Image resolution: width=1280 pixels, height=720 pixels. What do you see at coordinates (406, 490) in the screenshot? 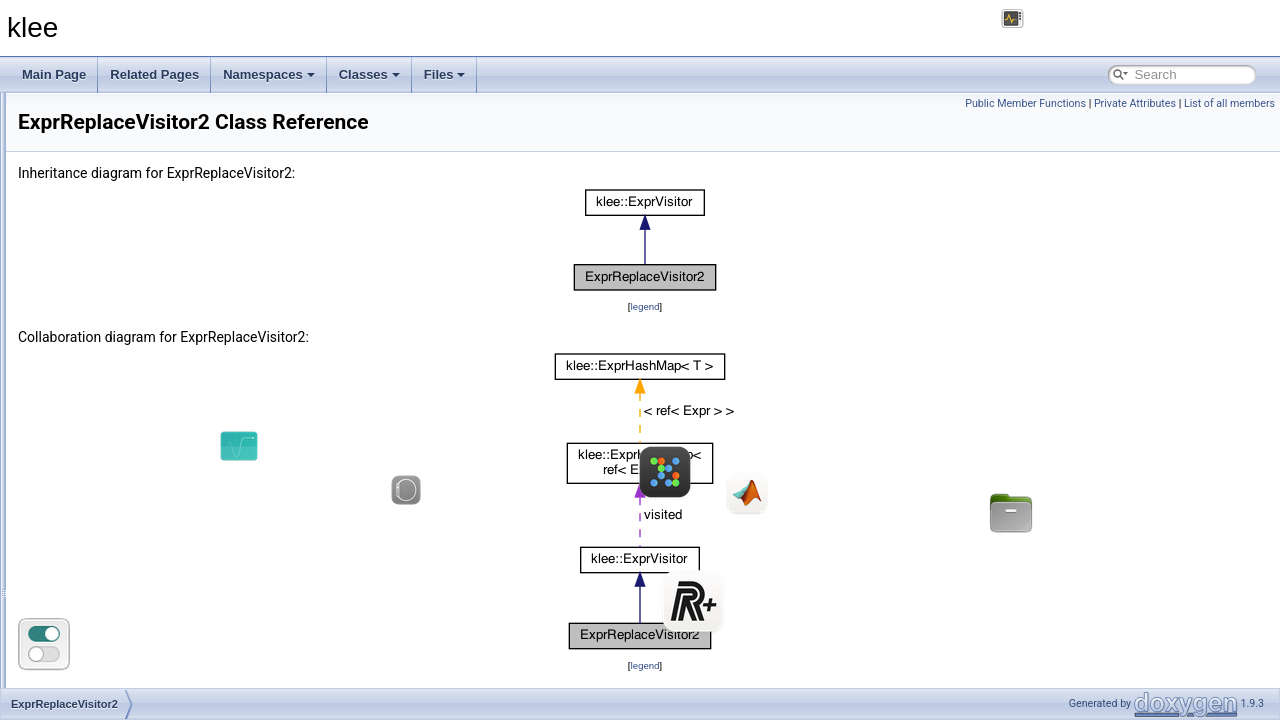
I see `open the Apple Watch companion app` at bounding box center [406, 490].